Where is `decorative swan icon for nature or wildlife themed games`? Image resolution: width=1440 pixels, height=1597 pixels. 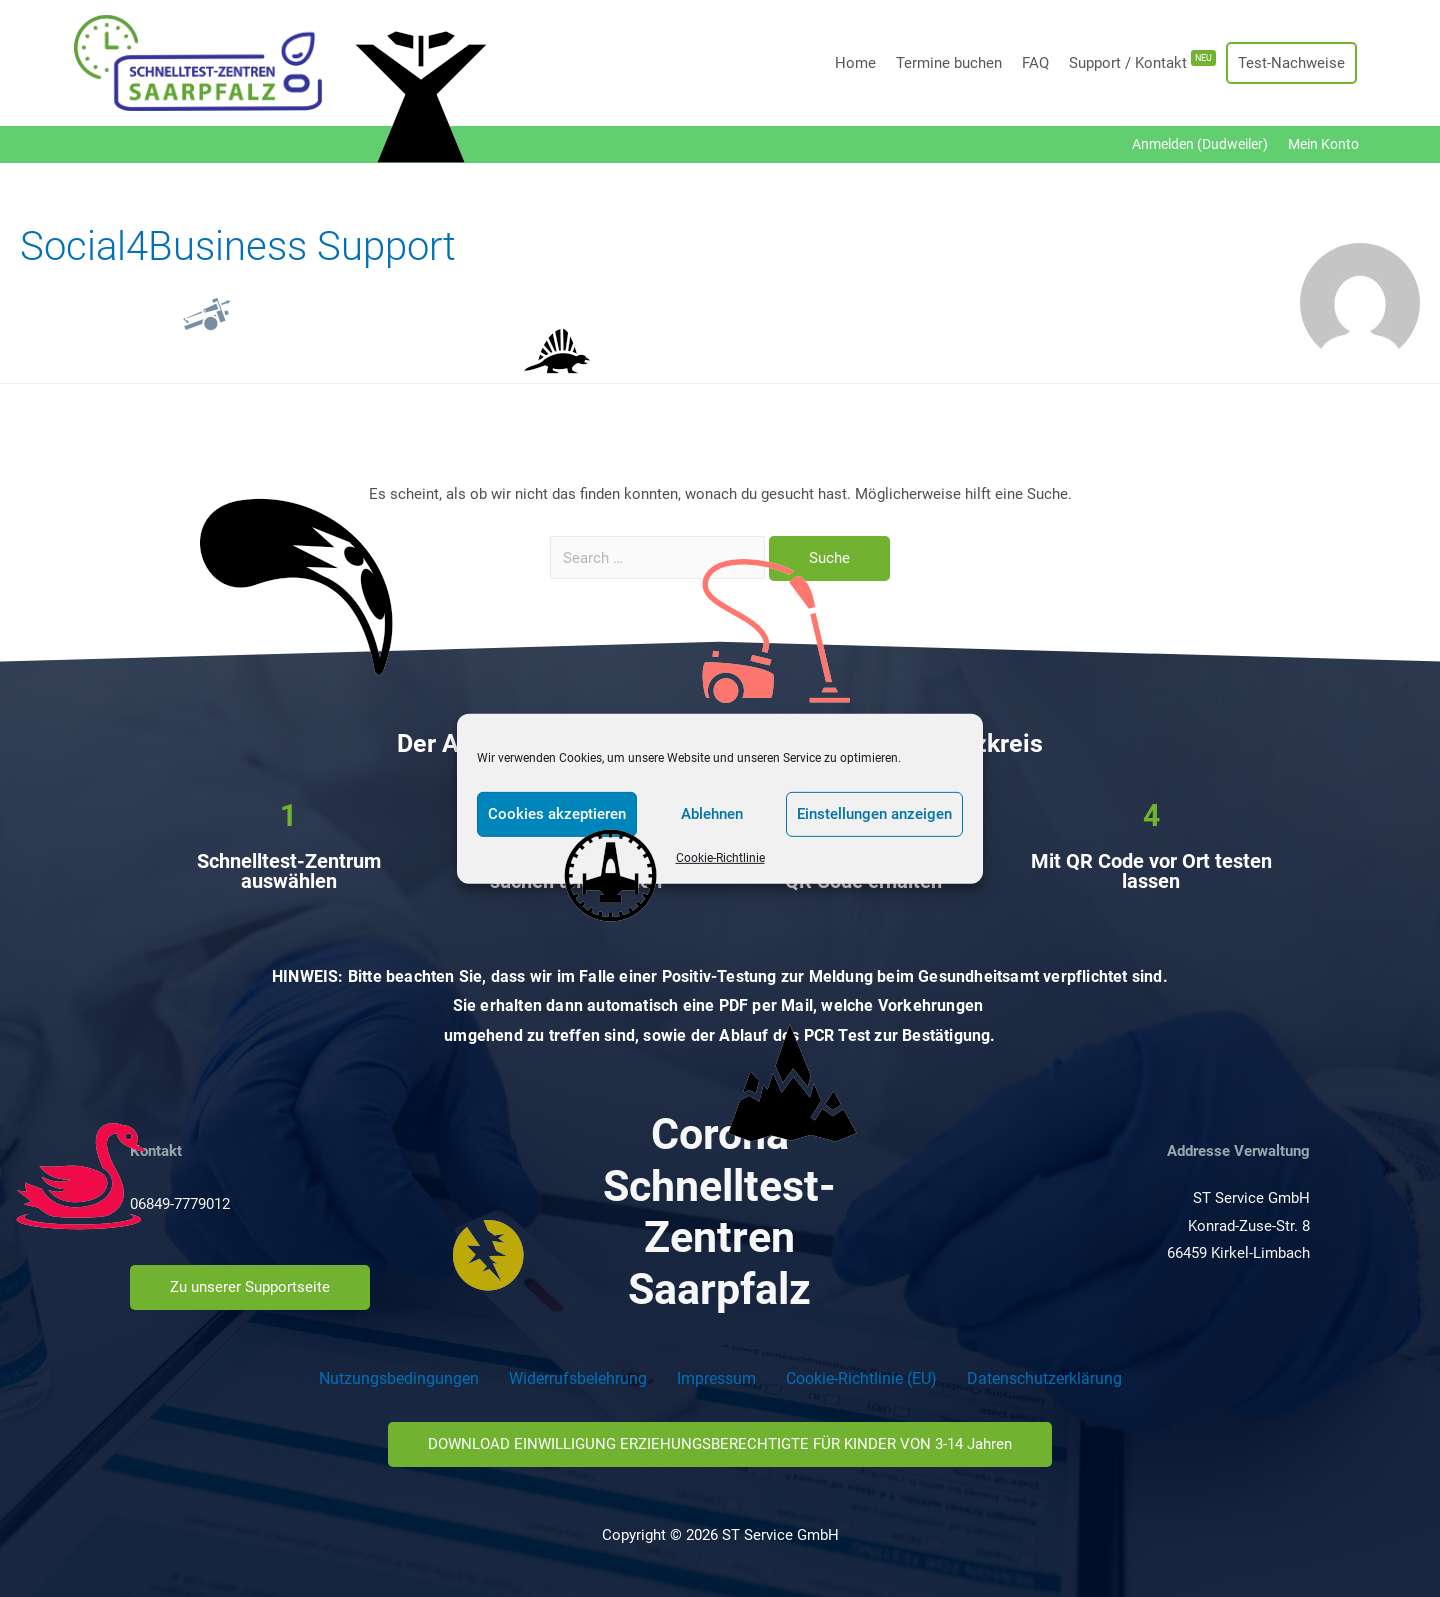 decorative swan icon for nature or wildlife themed games is located at coordinates (81, 1180).